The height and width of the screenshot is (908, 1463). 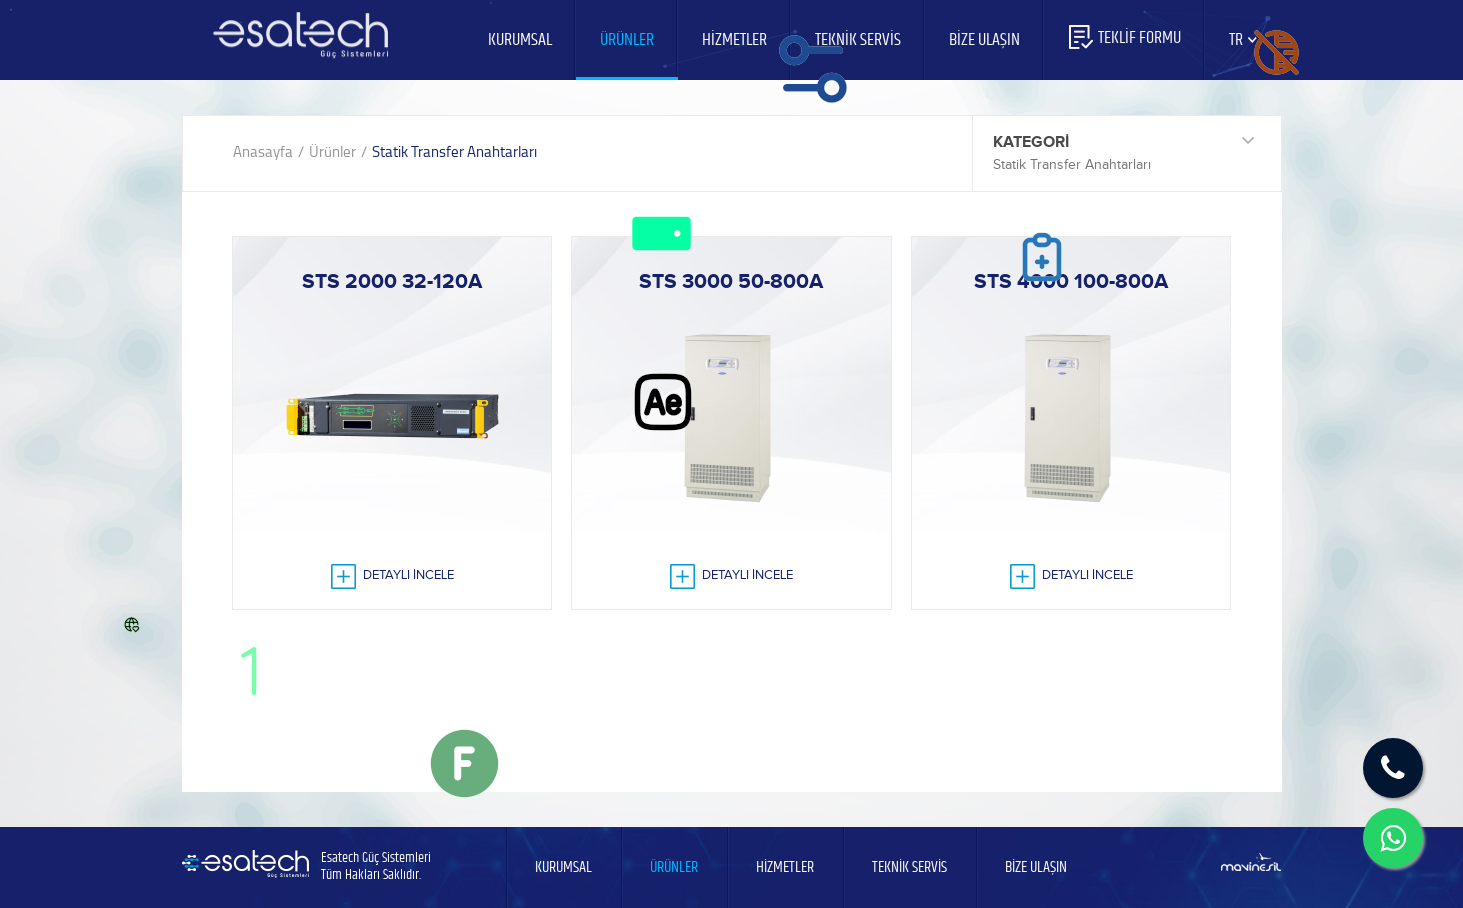 What do you see at coordinates (252, 671) in the screenshot?
I see `indicates first place or top ranking` at bounding box center [252, 671].